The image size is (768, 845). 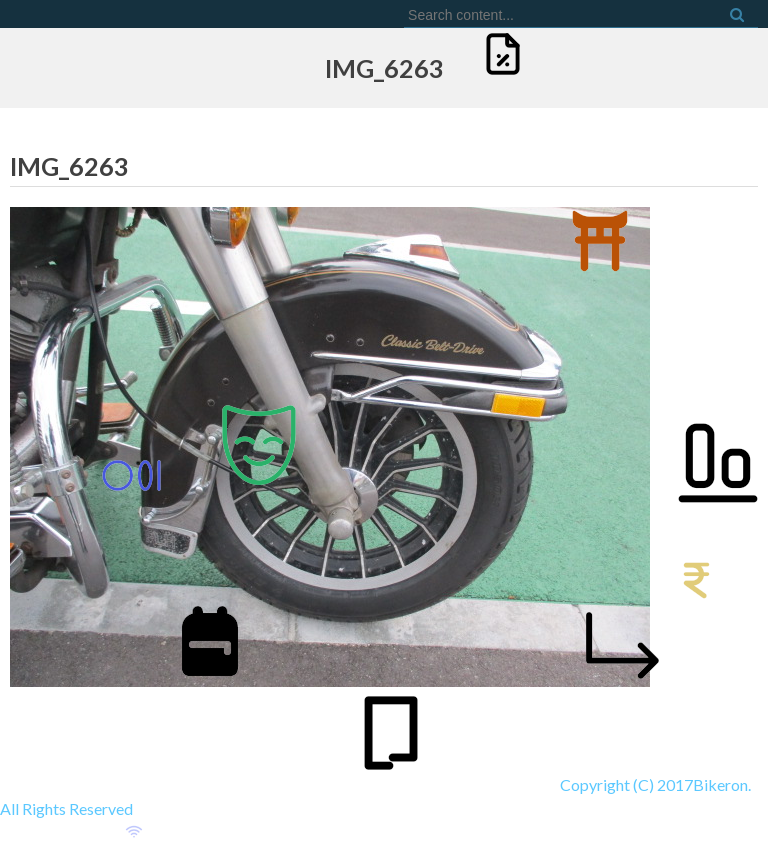 What do you see at coordinates (131, 475) in the screenshot?
I see `visit medium article or profile` at bounding box center [131, 475].